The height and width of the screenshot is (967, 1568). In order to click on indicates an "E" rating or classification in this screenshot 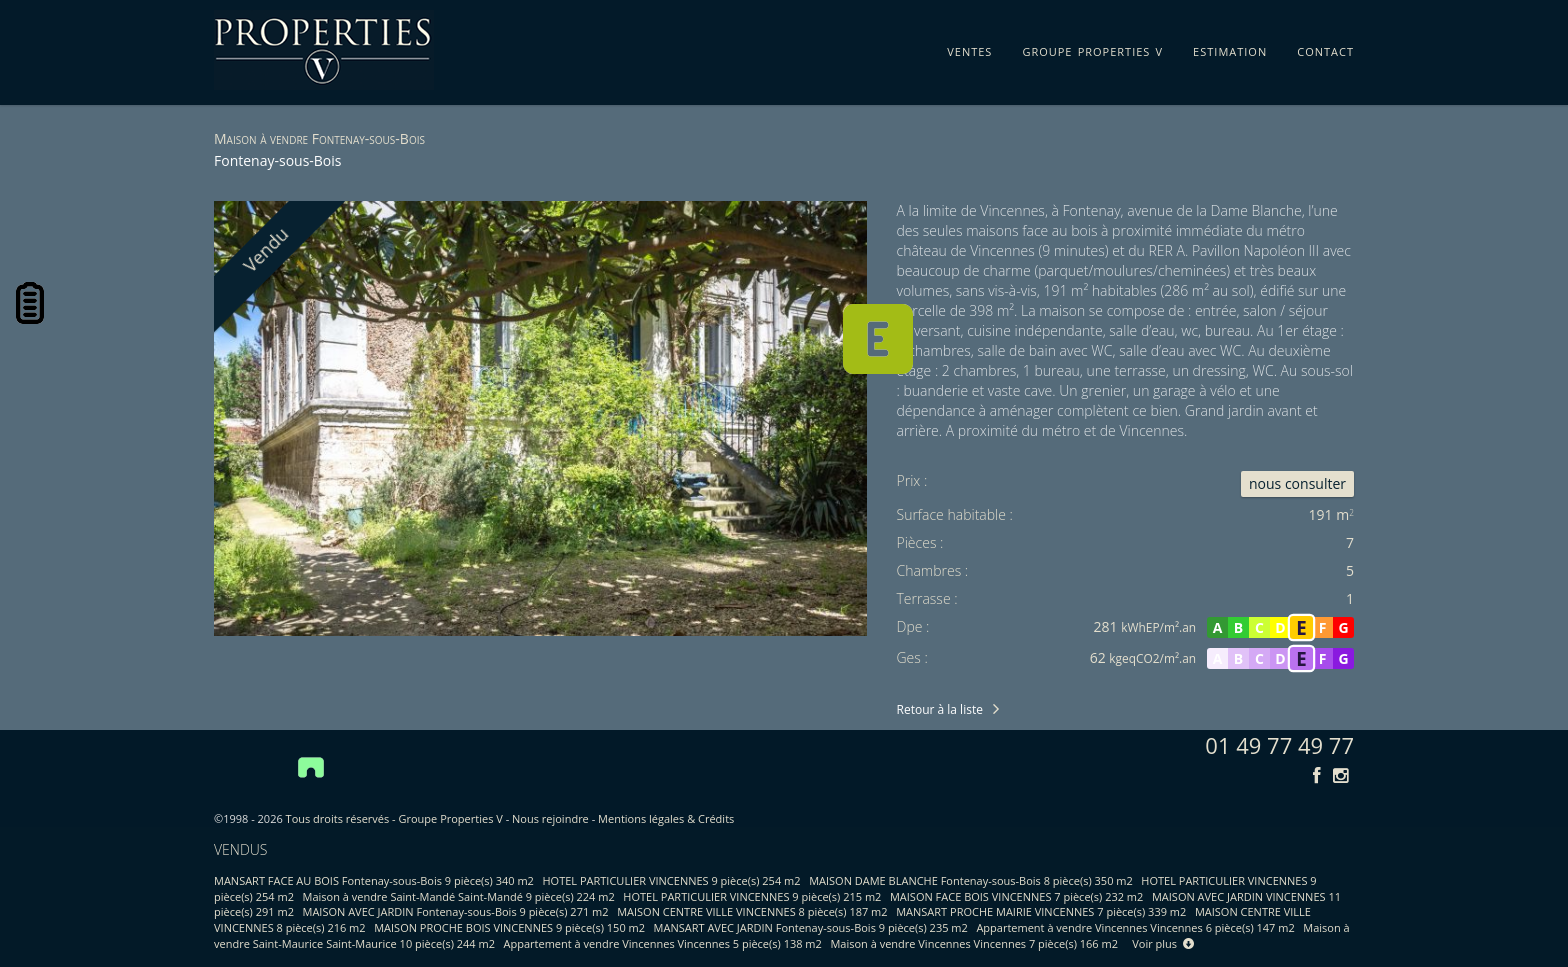, I will do `click(878, 339)`.